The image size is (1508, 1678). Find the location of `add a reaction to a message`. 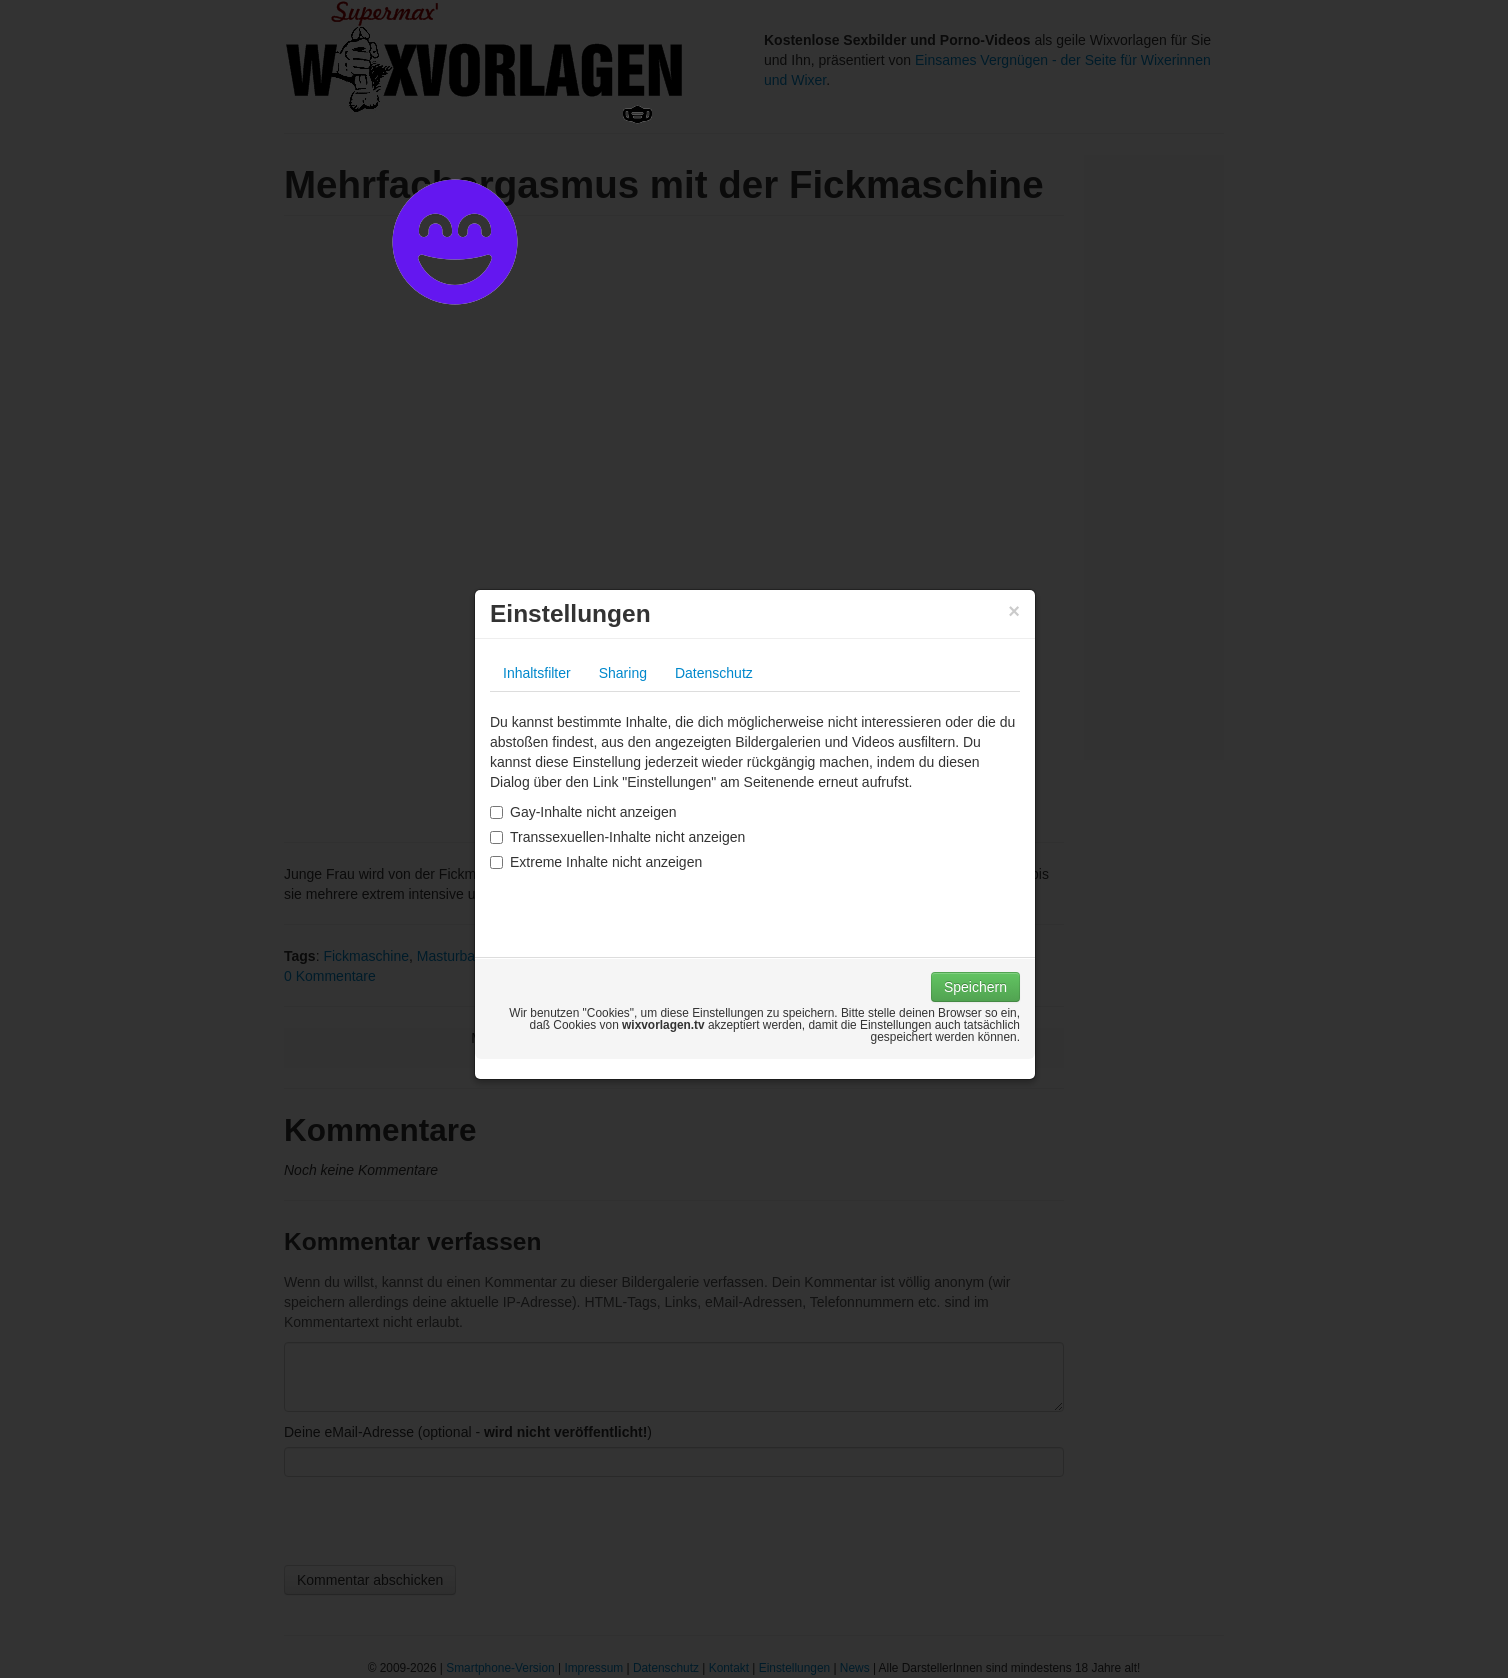

add a reaction to a message is located at coordinates (455, 242).